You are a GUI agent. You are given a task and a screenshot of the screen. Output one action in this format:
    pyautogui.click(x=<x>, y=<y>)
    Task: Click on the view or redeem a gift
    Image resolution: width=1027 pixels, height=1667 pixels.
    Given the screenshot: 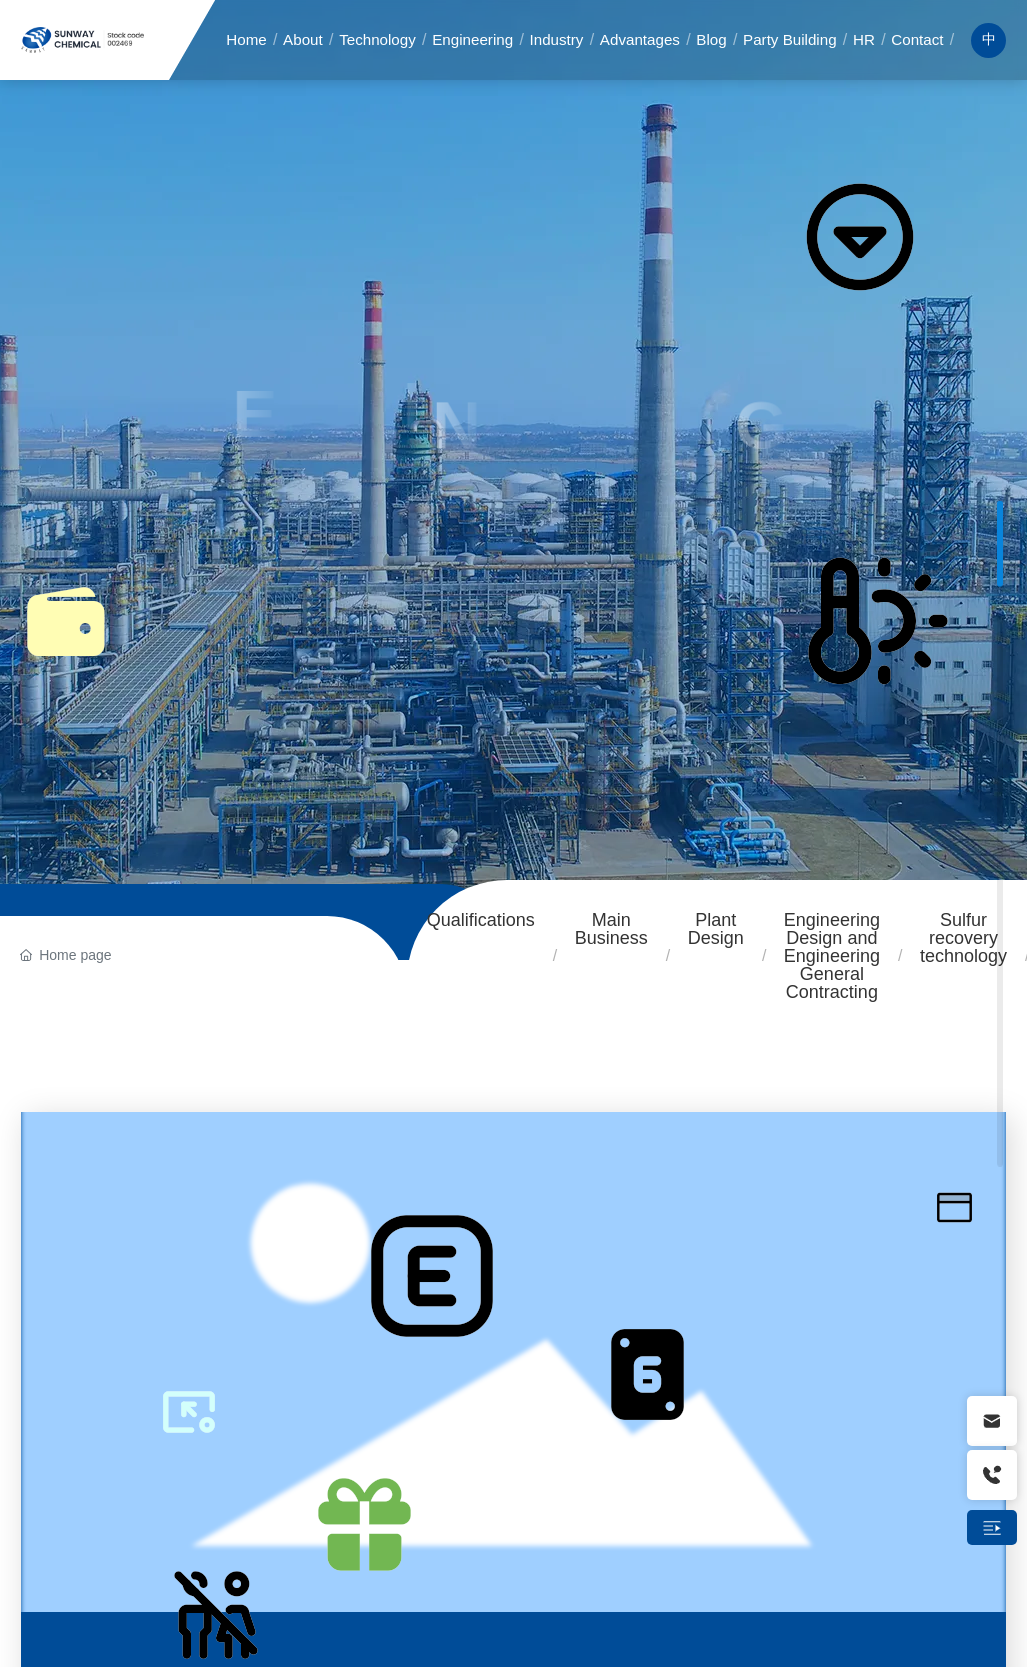 What is the action you would take?
    pyautogui.click(x=364, y=1524)
    